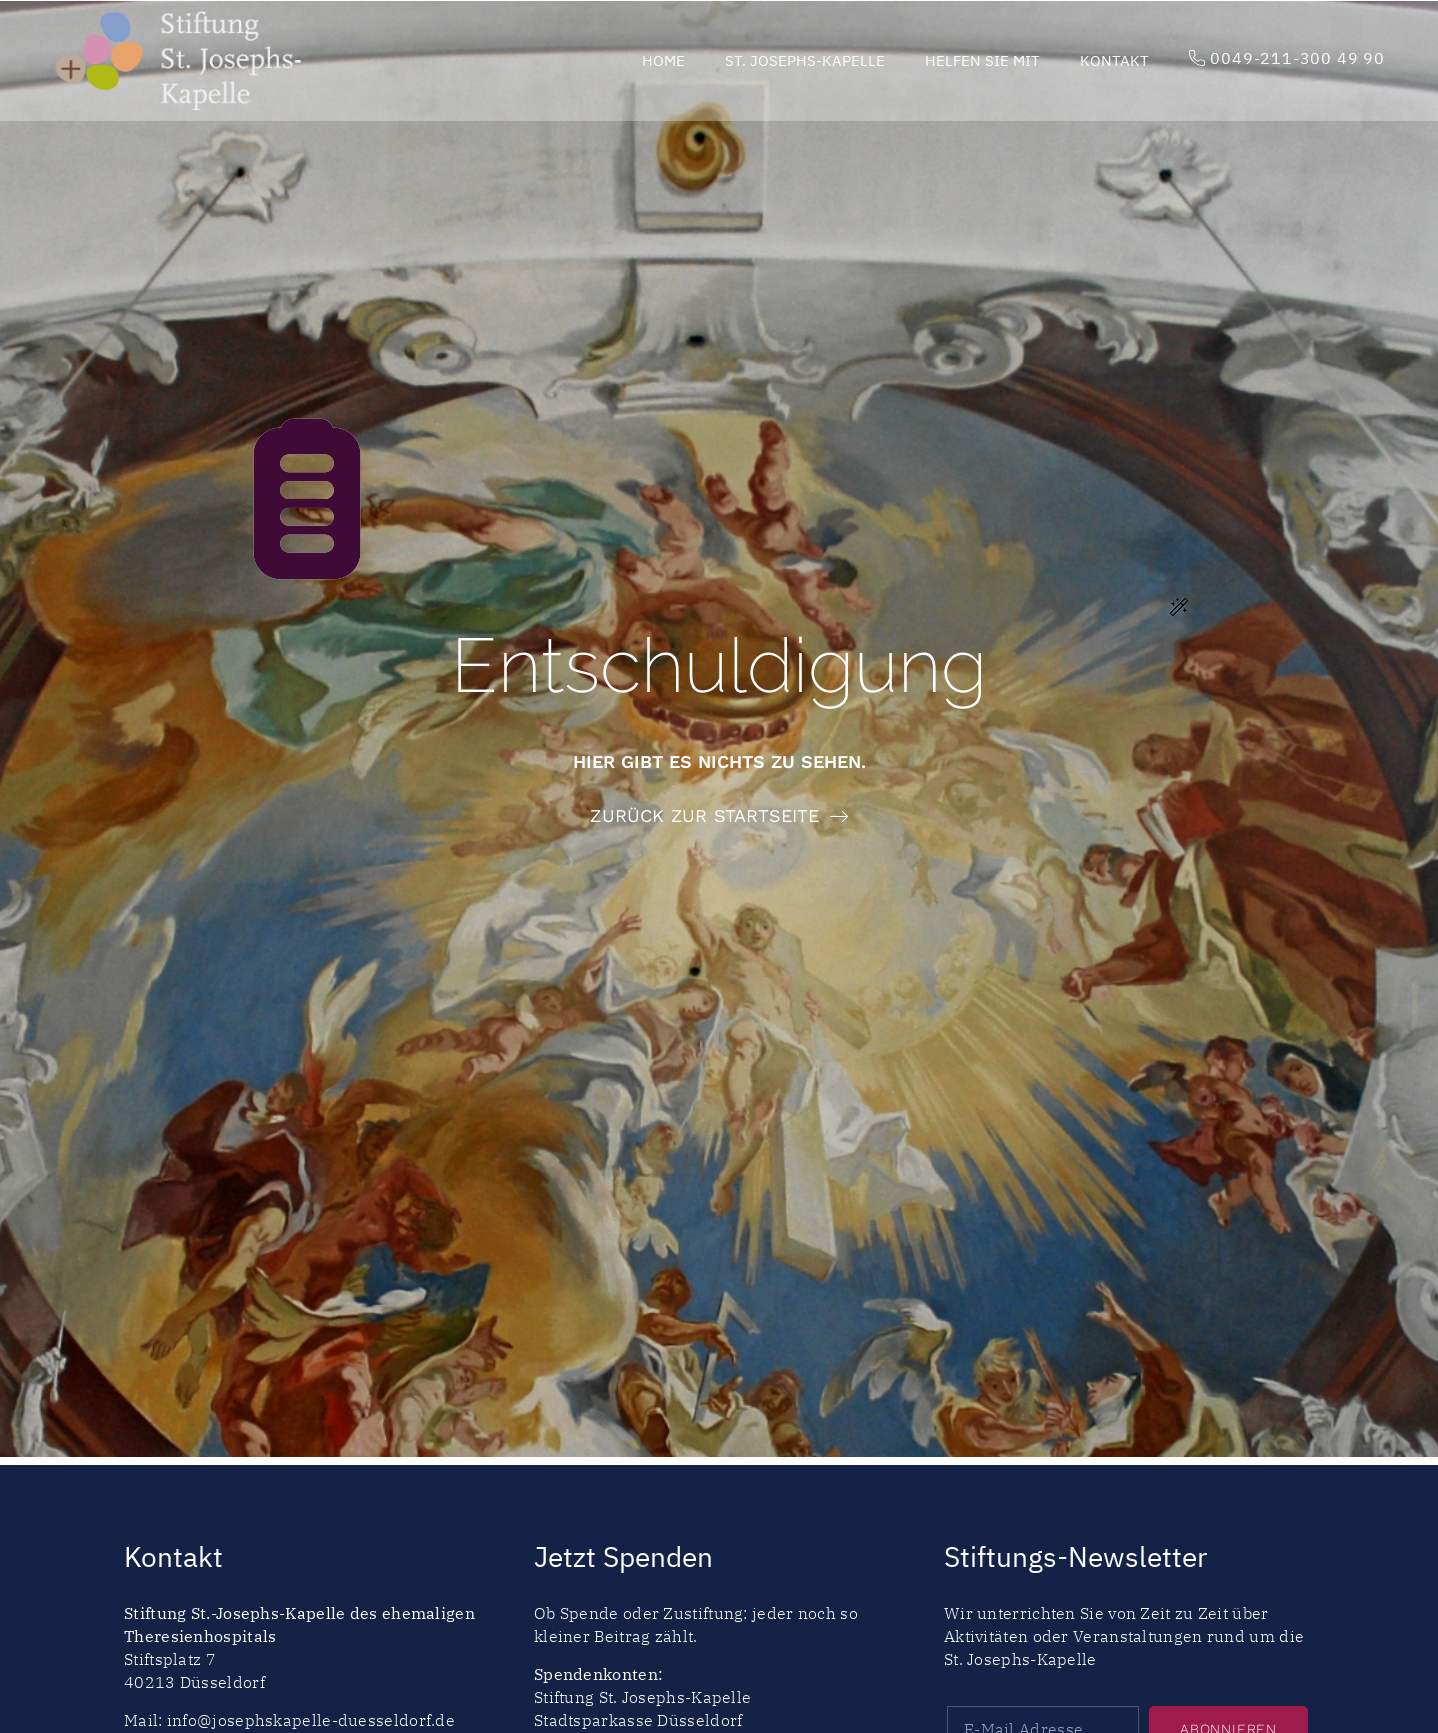  What do you see at coordinates (1179, 607) in the screenshot?
I see `apply magic or auto-enhance effects` at bounding box center [1179, 607].